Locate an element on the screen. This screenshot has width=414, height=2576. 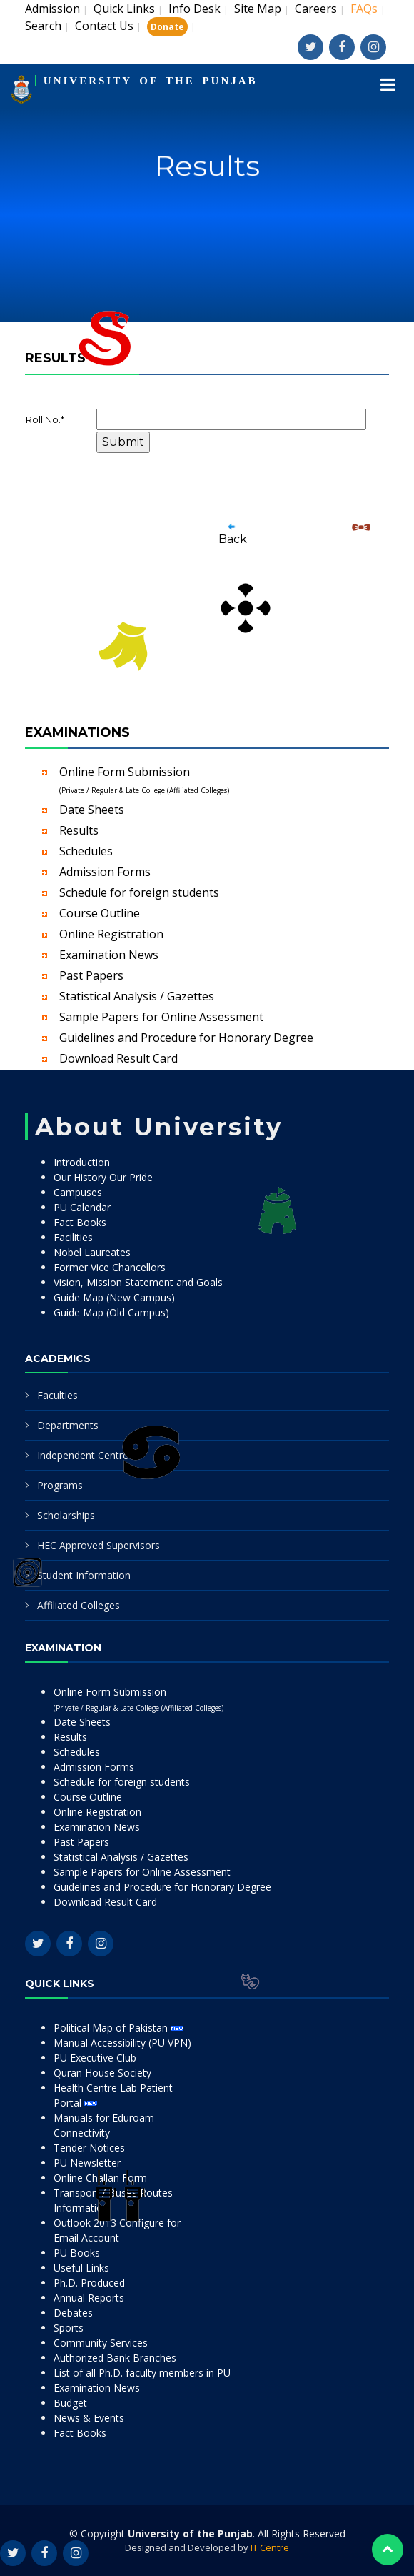
select formal or dressy attire option is located at coordinates (361, 527).